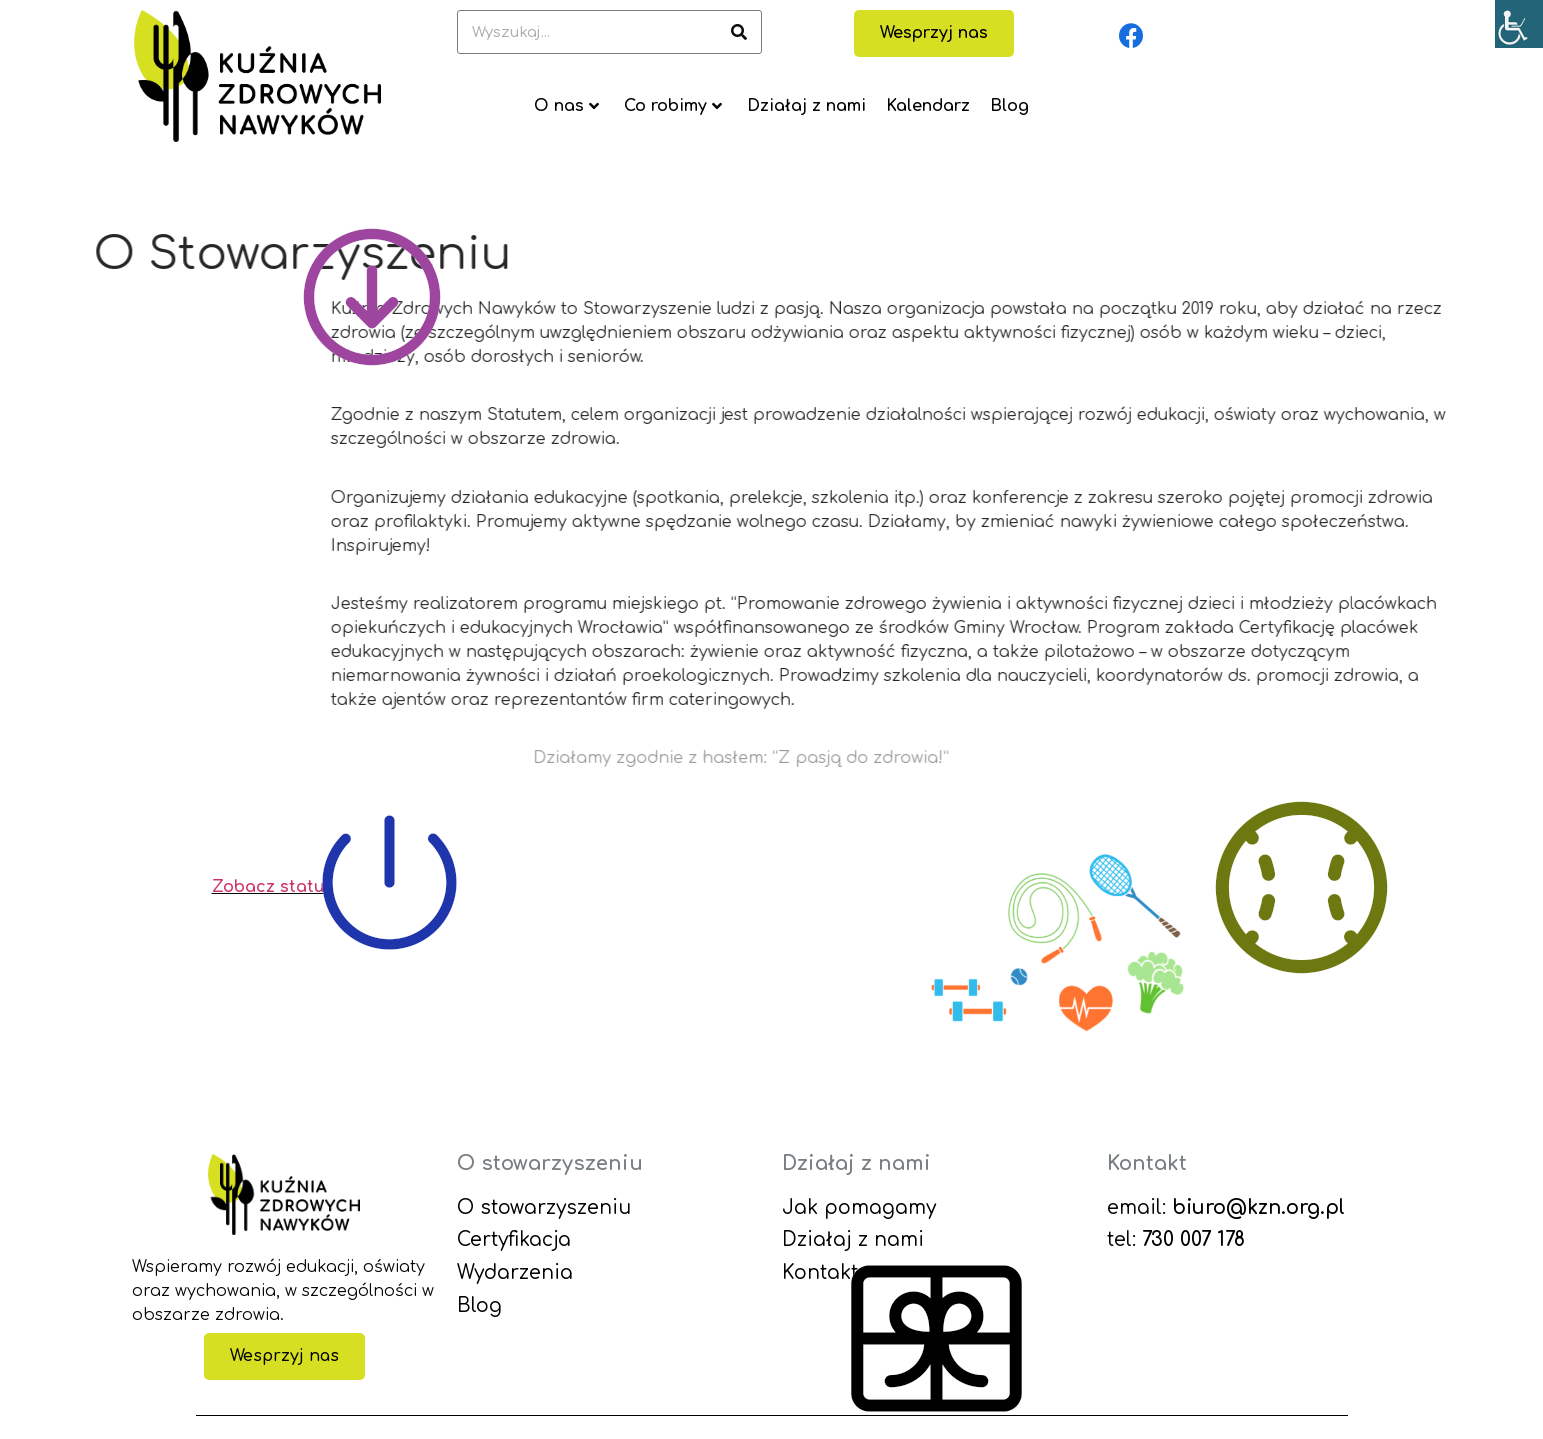 This screenshot has height=1439, width=1543. I want to click on download a file or content, so click(372, 297).